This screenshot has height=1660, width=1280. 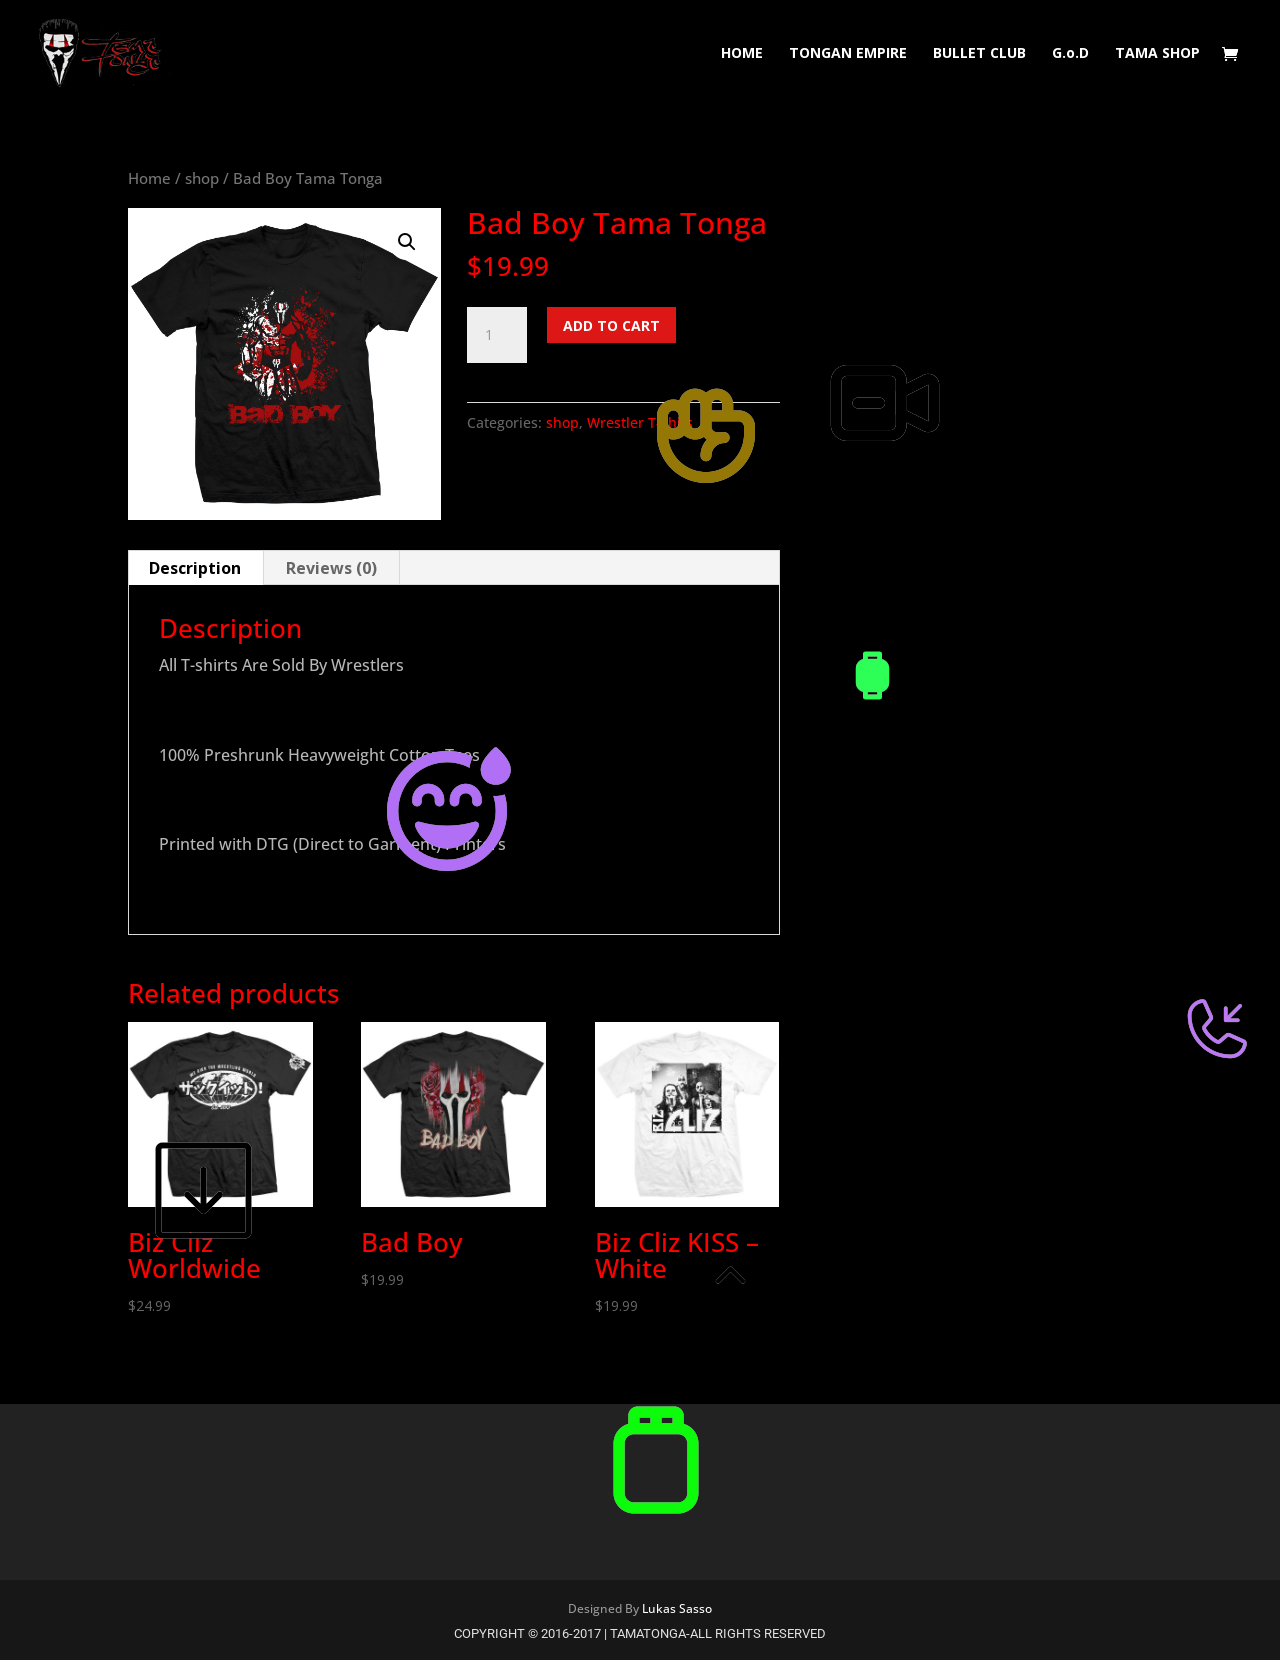 I want to click on download file or content, so click(x=203, y=1190).